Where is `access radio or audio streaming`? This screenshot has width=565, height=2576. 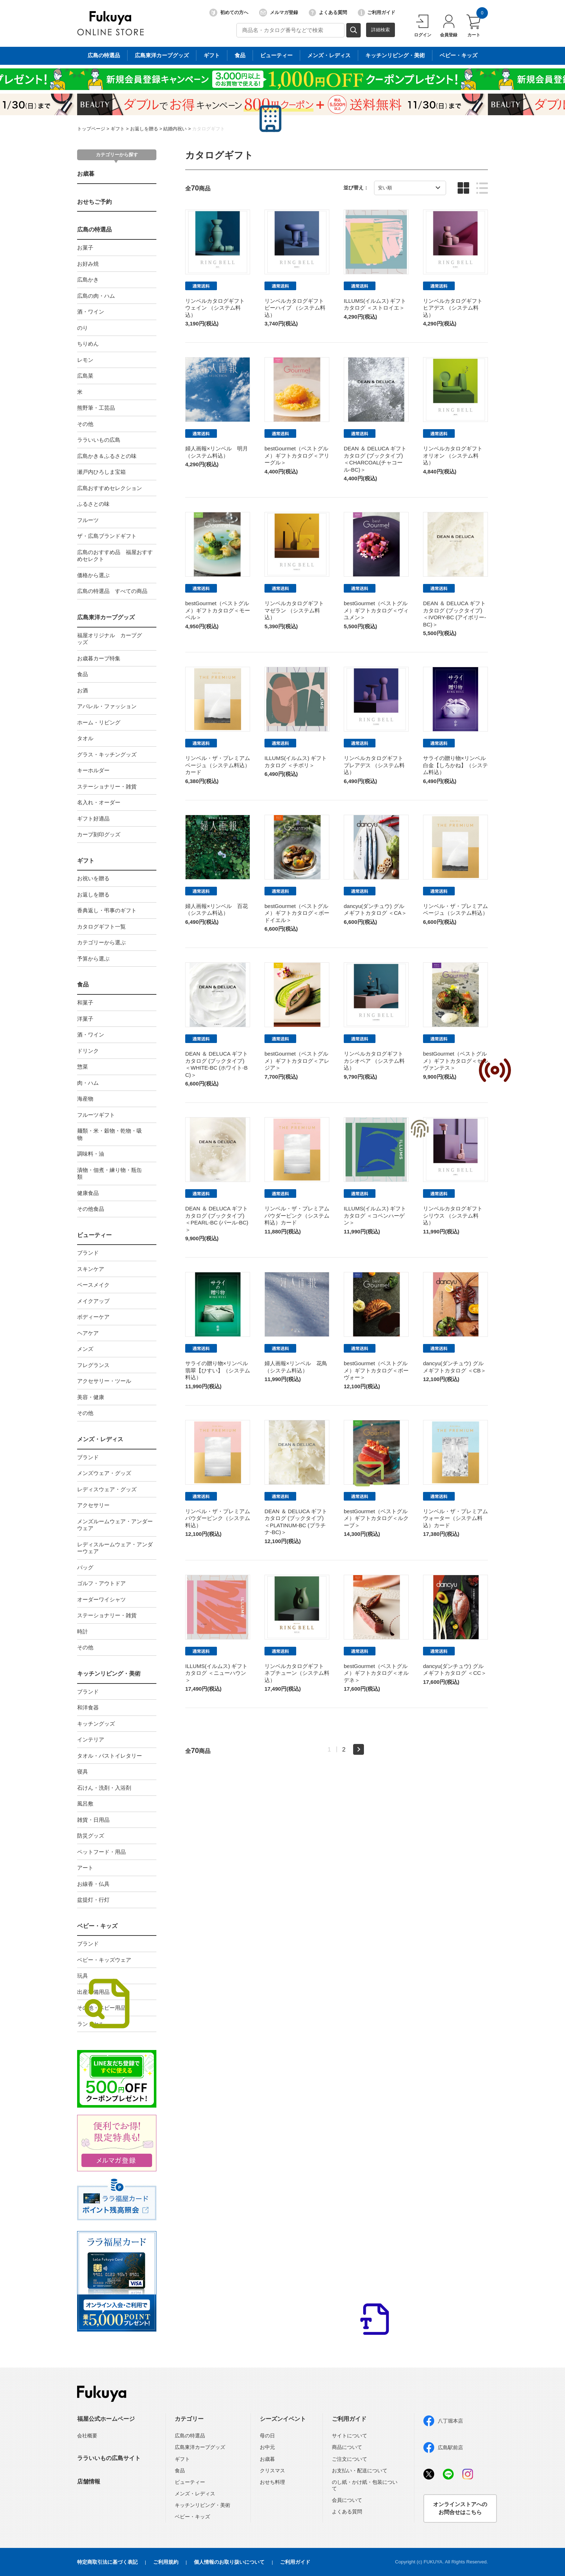
access radio or audio streaming is located at coordinates (495, 1070).